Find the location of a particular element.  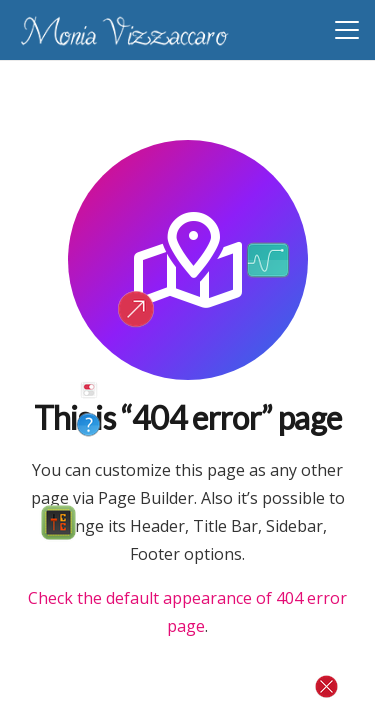

indicates a symbolic link or shortcut to another file is located at coordinates (136, 309).